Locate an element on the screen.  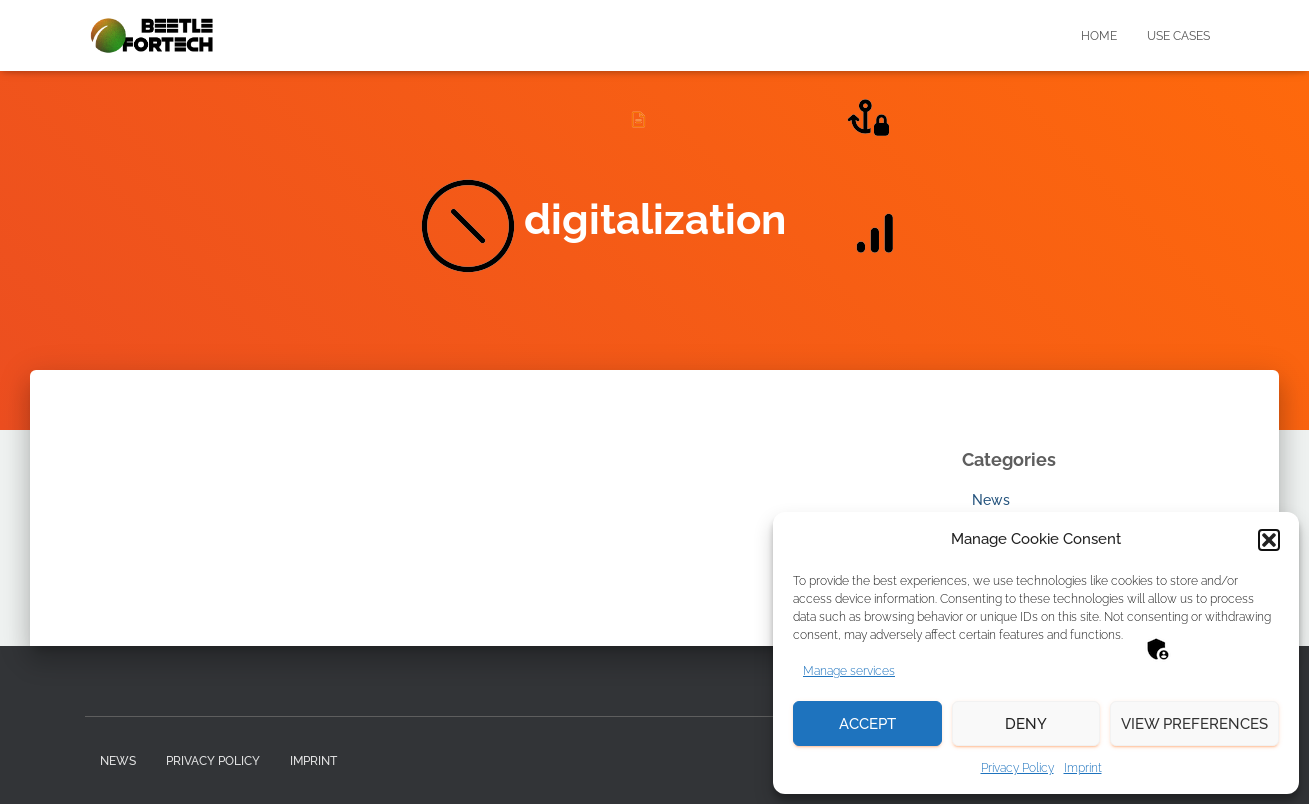
indicates a prohibited or restricted action is located at coordinates (468, 226).